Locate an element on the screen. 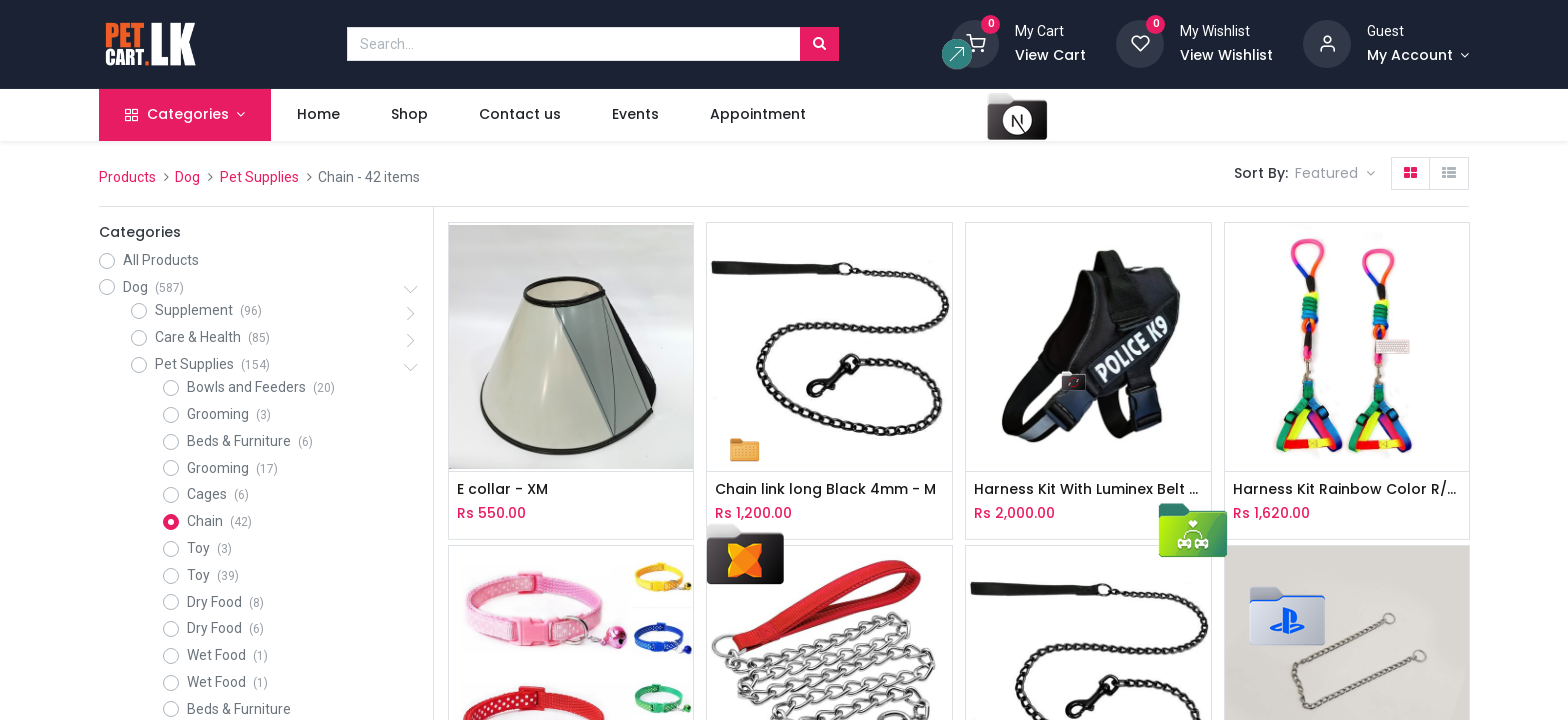  folder containing OpenShift project files is located at coordinates (1073, 381).